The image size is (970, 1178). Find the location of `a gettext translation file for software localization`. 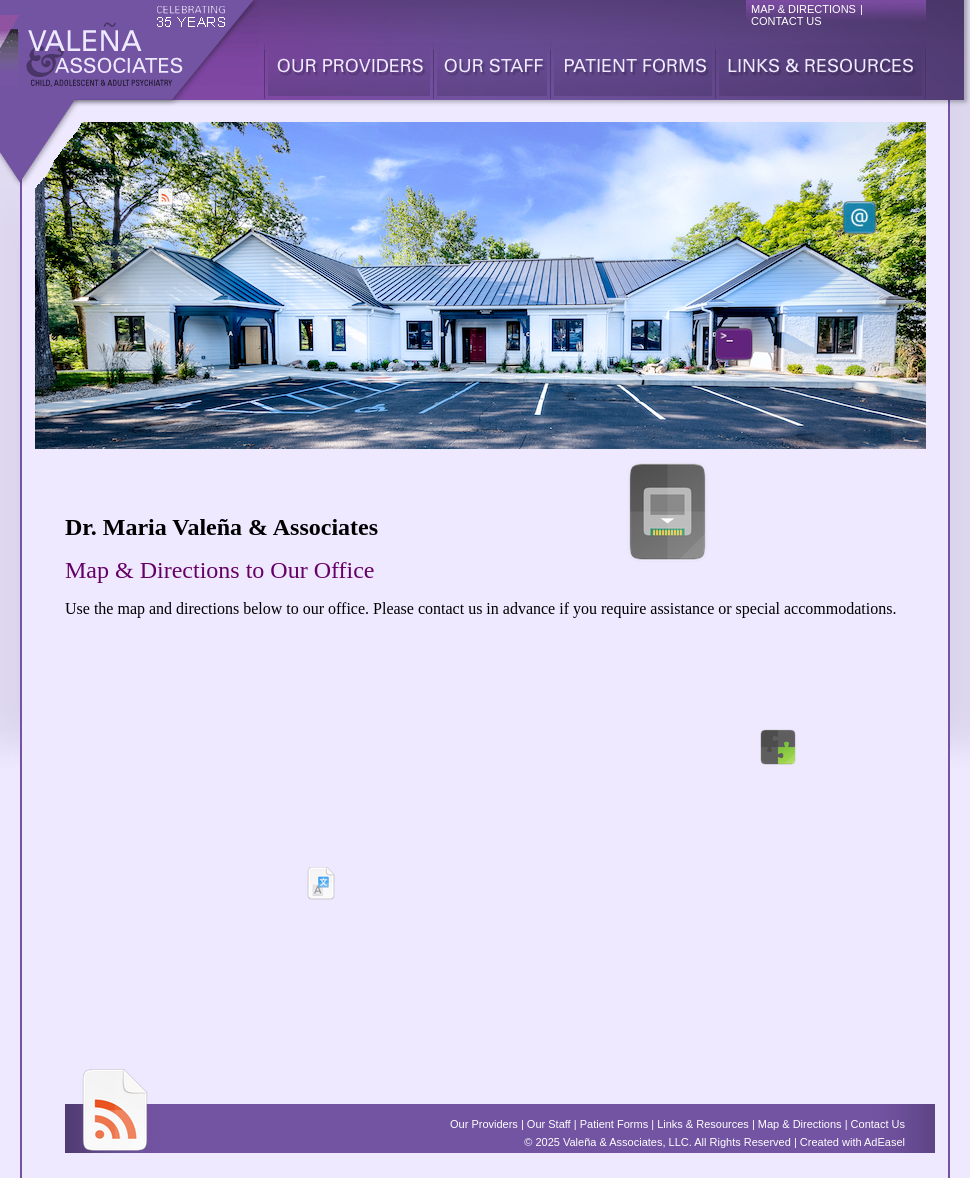

a gettext translation file for software localization is located at coordinates (321, 883).